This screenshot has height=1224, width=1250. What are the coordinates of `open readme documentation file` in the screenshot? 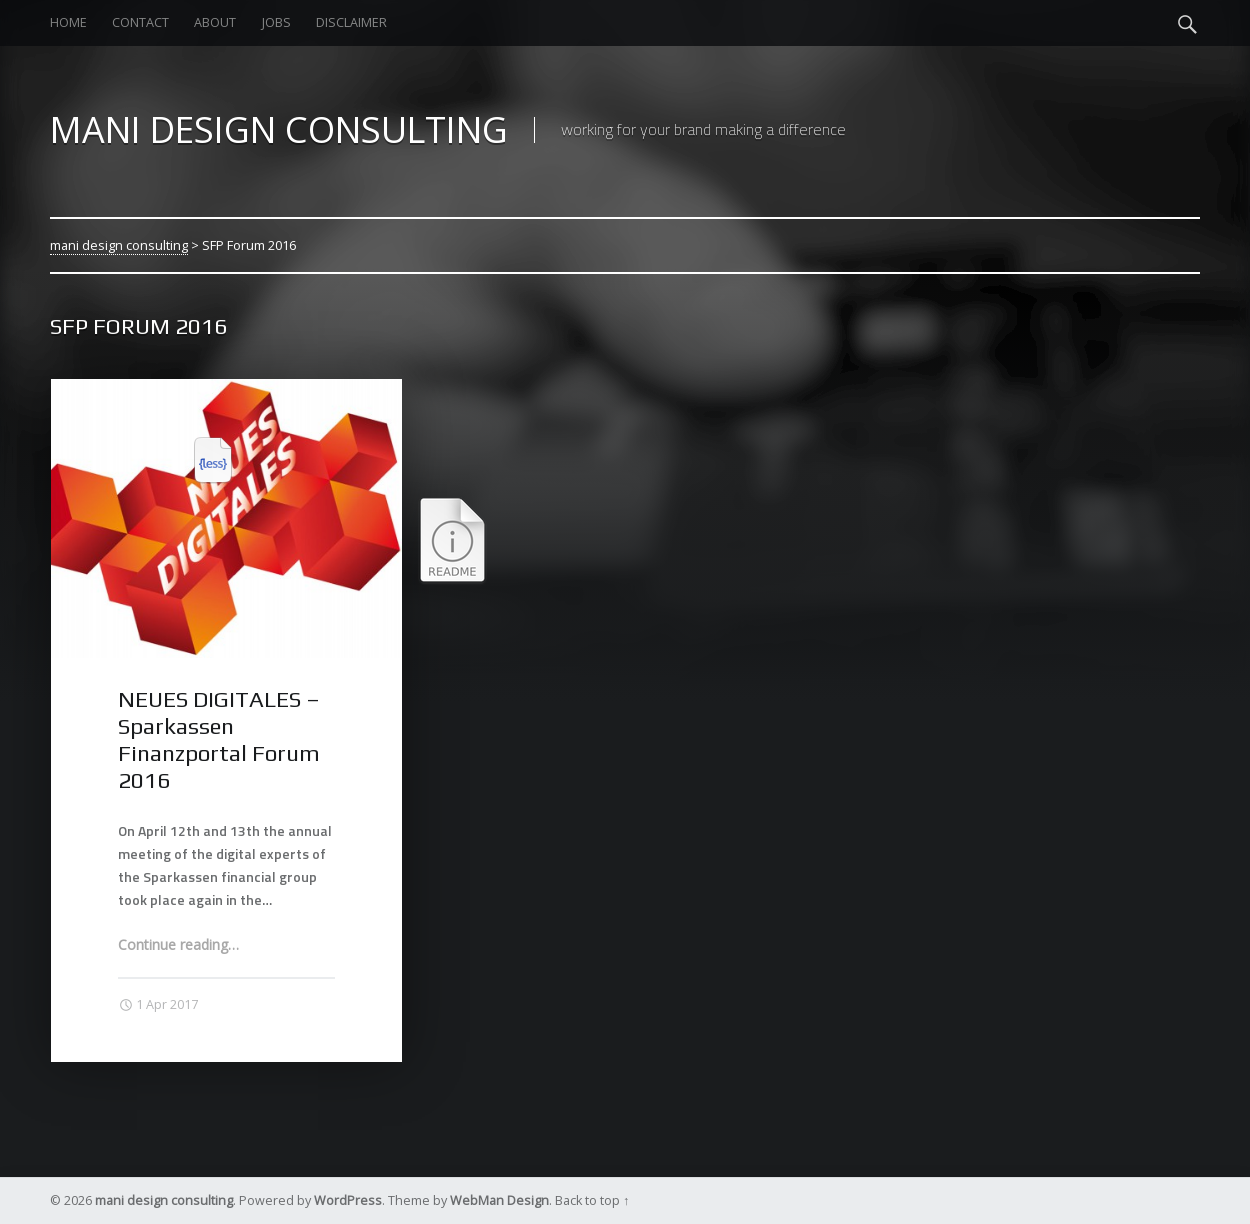 It's located at (452, 541).